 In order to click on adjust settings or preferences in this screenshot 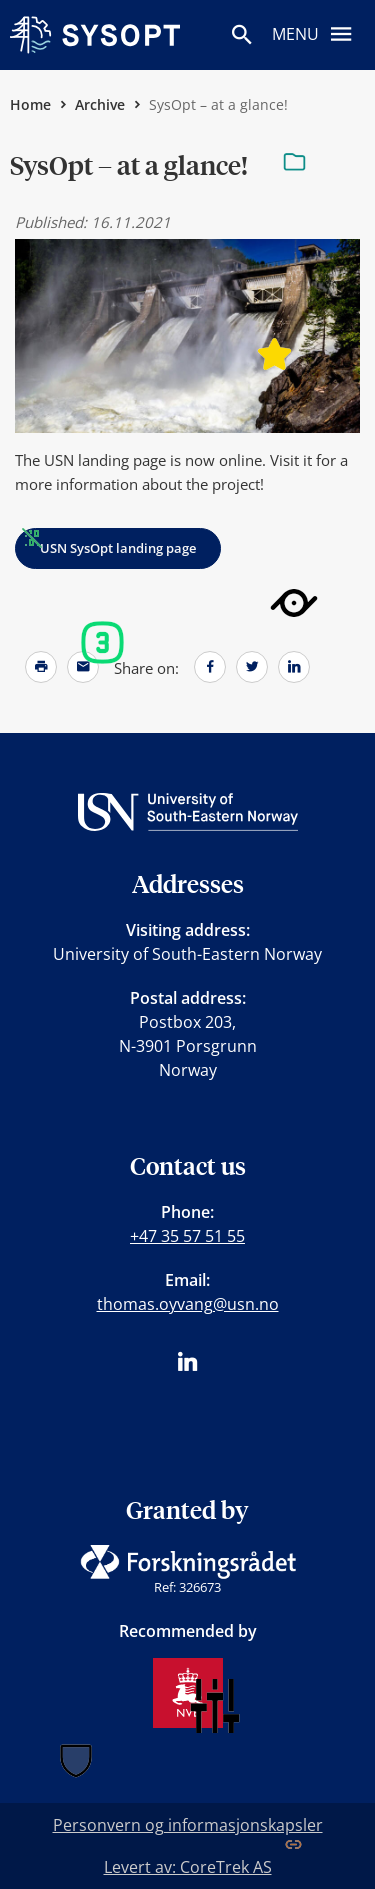, I will do `click(215, 1706)`.